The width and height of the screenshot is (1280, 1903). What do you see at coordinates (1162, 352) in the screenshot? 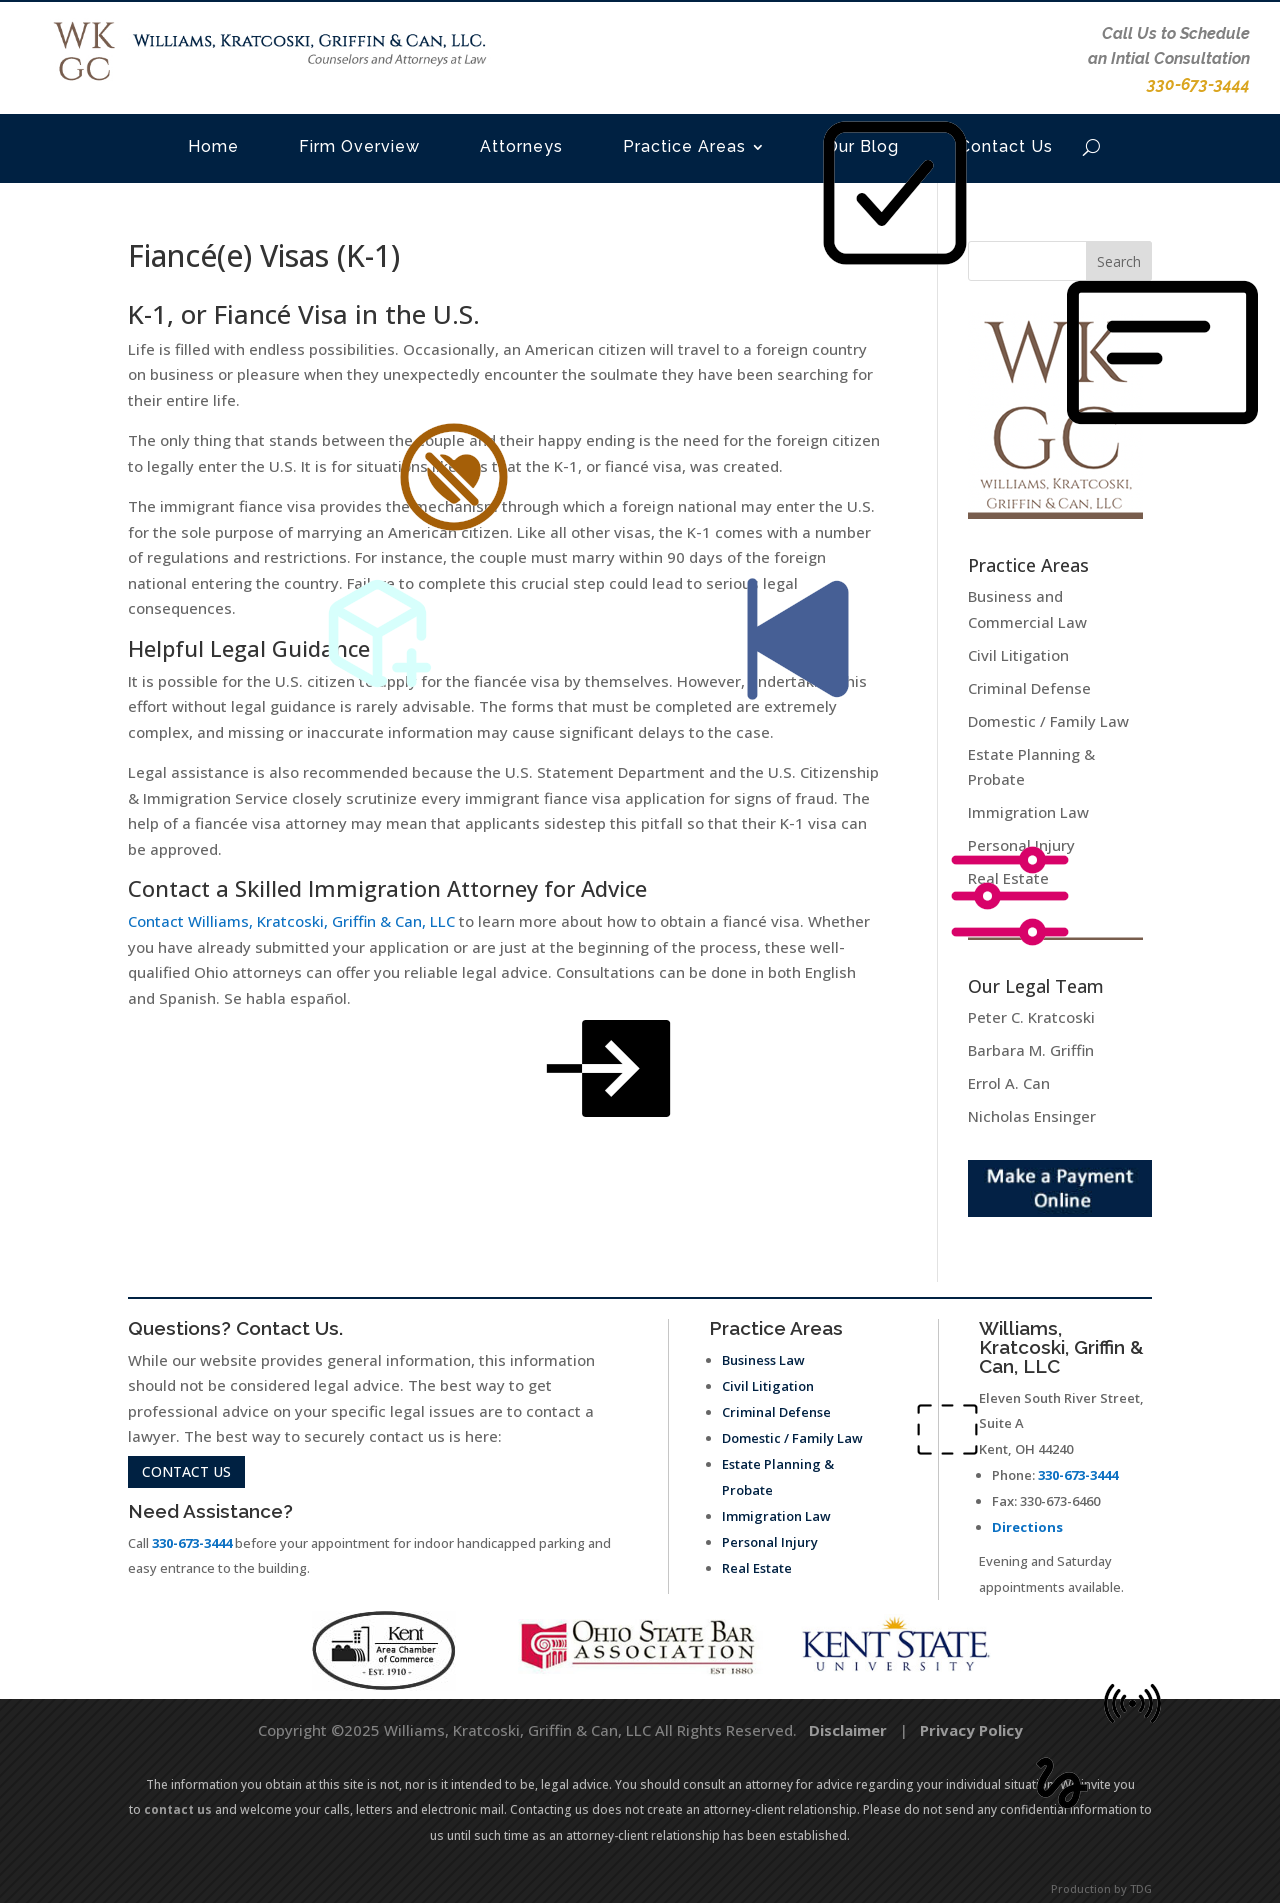
I see `view or create a note` at bounding box center [1162, 352].